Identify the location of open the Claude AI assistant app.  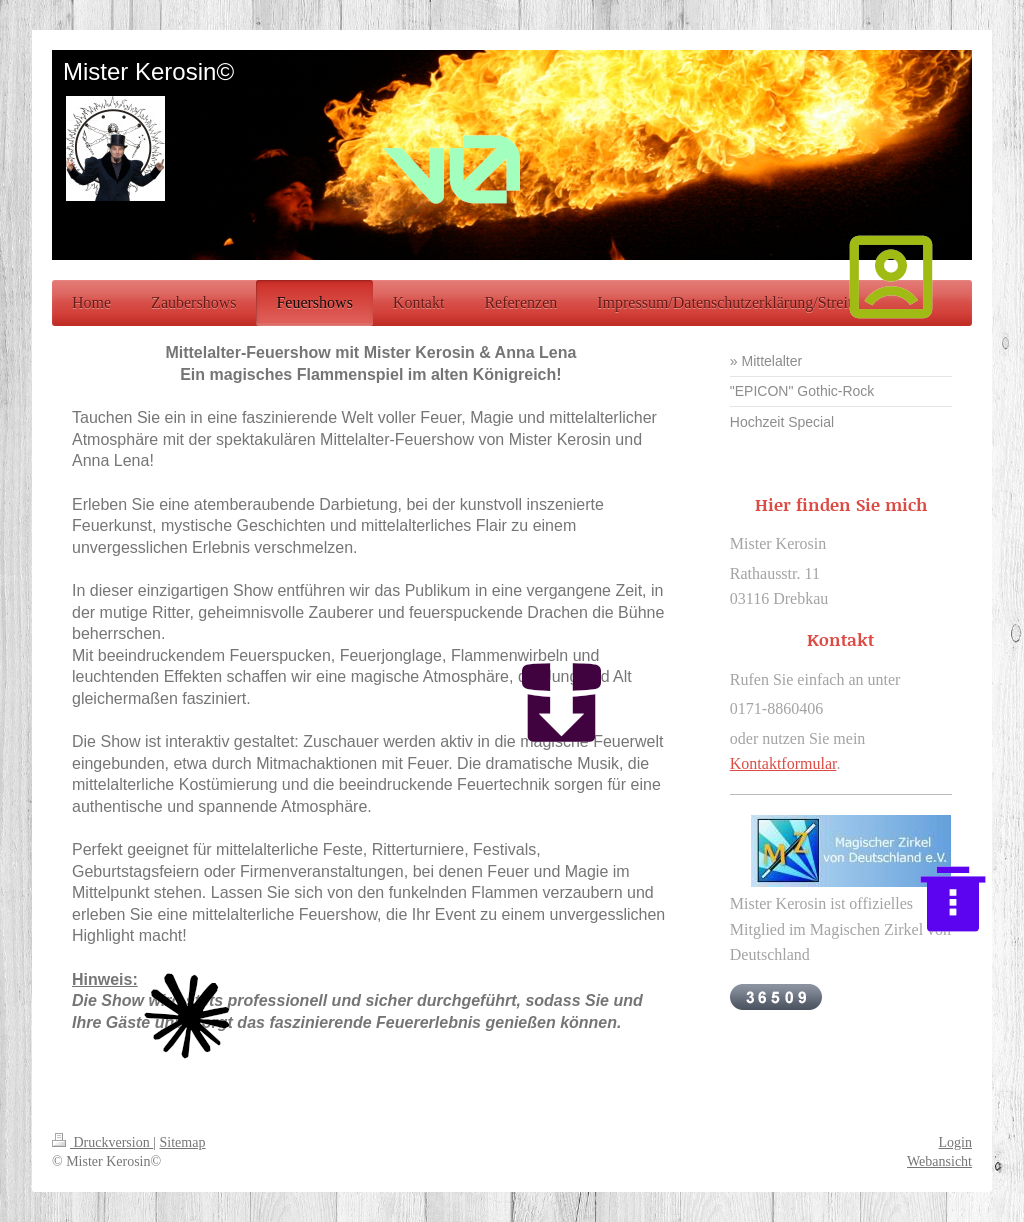
(187, 1016).